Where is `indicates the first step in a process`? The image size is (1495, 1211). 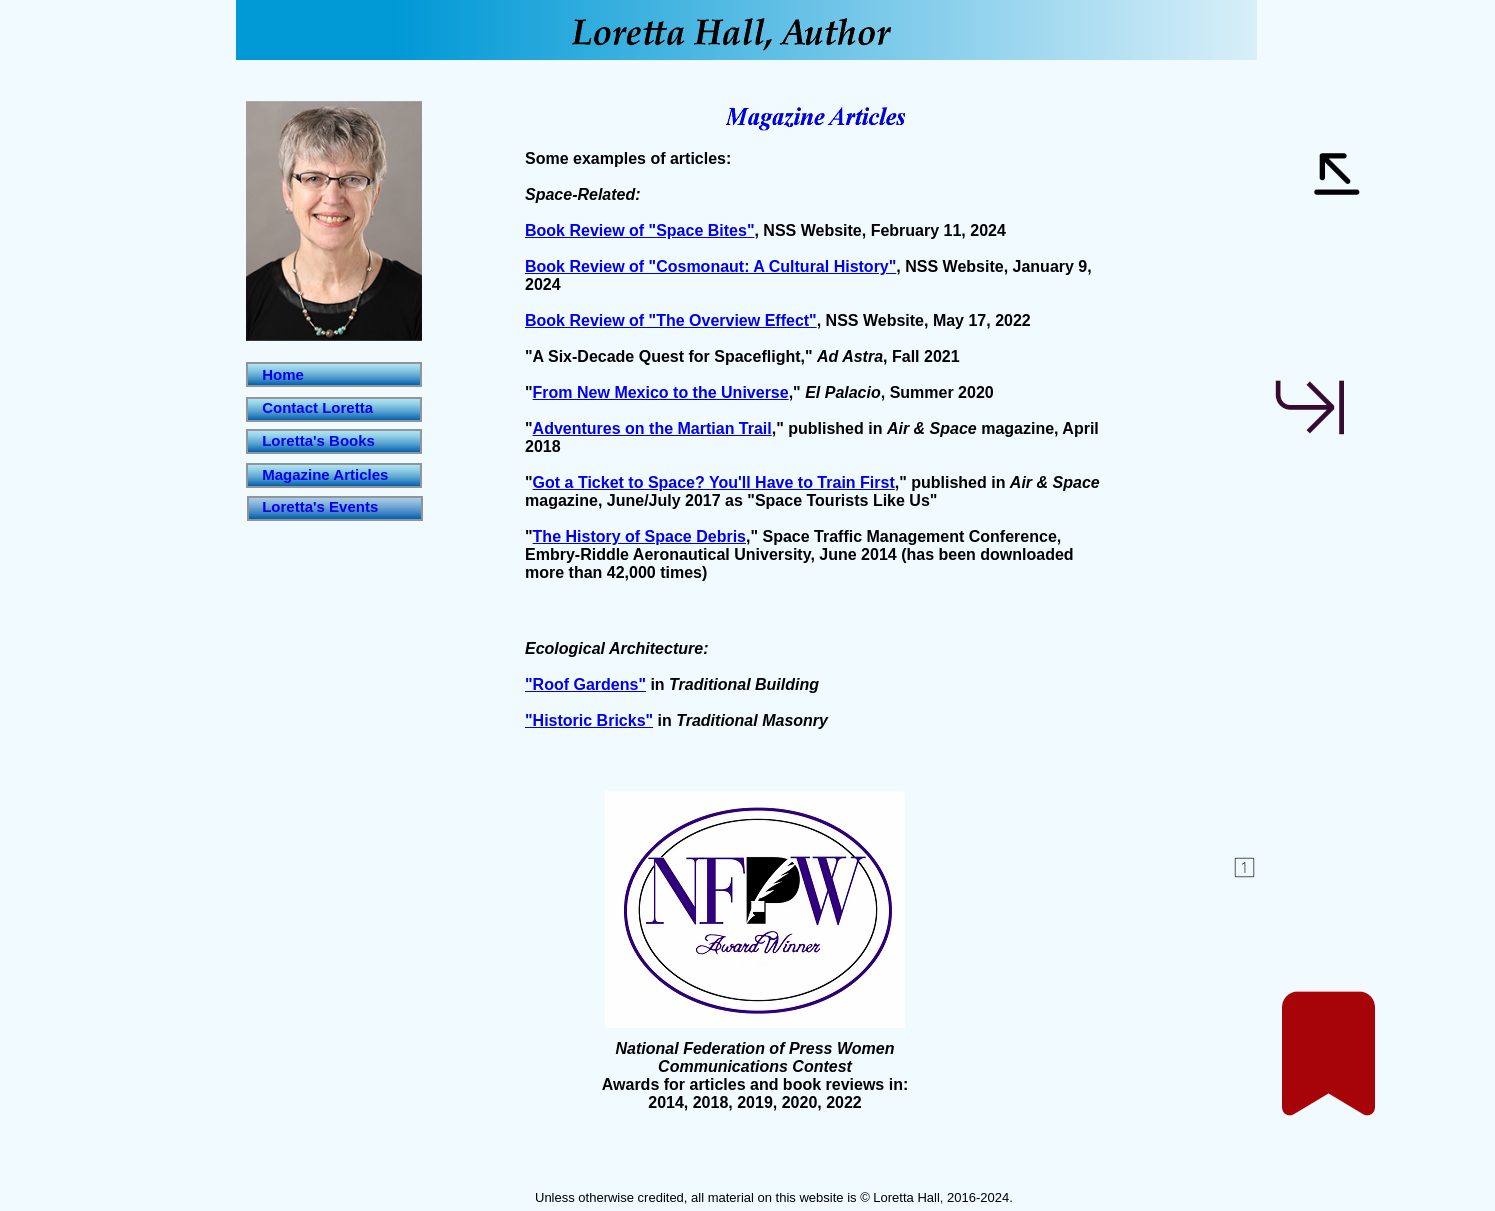 indicates the first step in a process is located at coordinates (1244, 867).